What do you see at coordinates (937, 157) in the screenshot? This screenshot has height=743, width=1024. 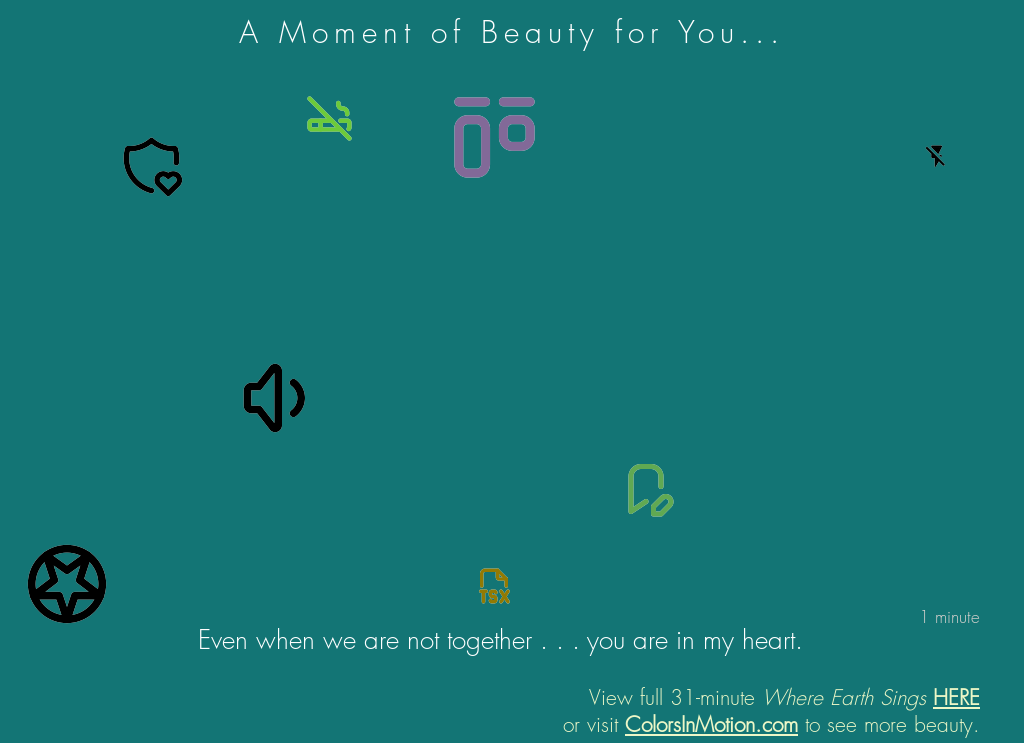 I see `disable camera flash` at bounding box center [937, 157].